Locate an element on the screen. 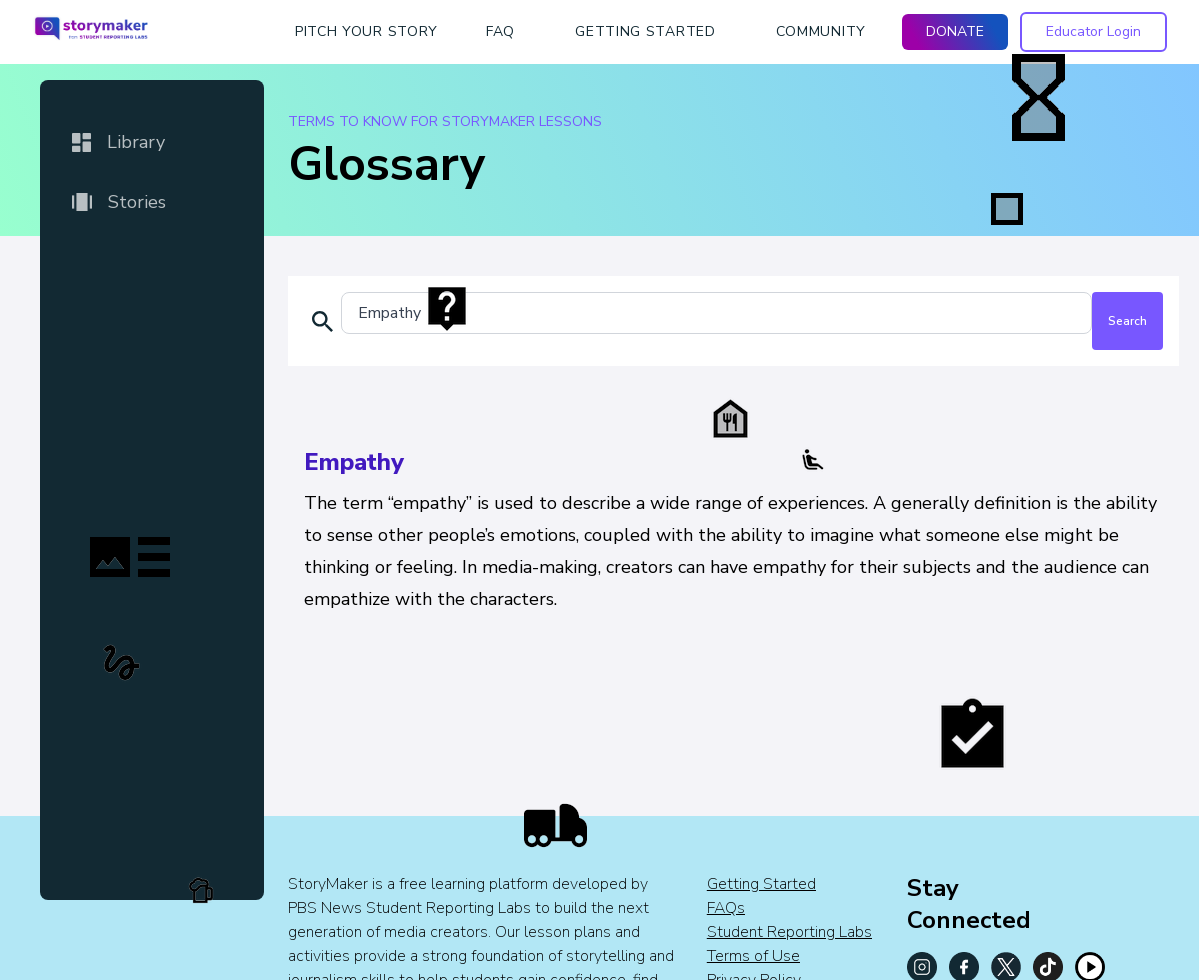 The height and width of the screenshot is (980, 1199). find nearby bars or pubs is located at coordinates (201, 891).